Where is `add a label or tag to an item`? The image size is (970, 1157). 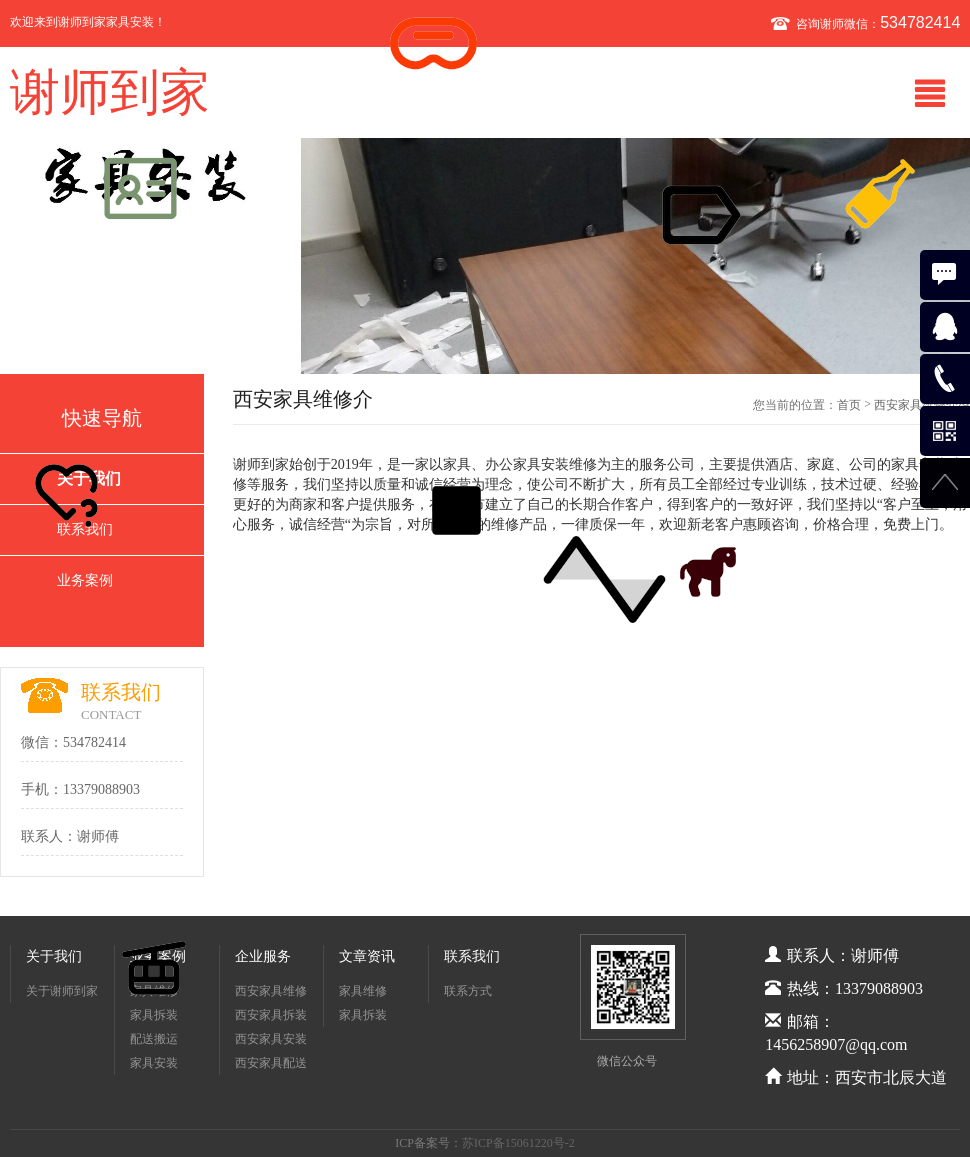 add a label or tag to an item is located at coordinates (700, 215).